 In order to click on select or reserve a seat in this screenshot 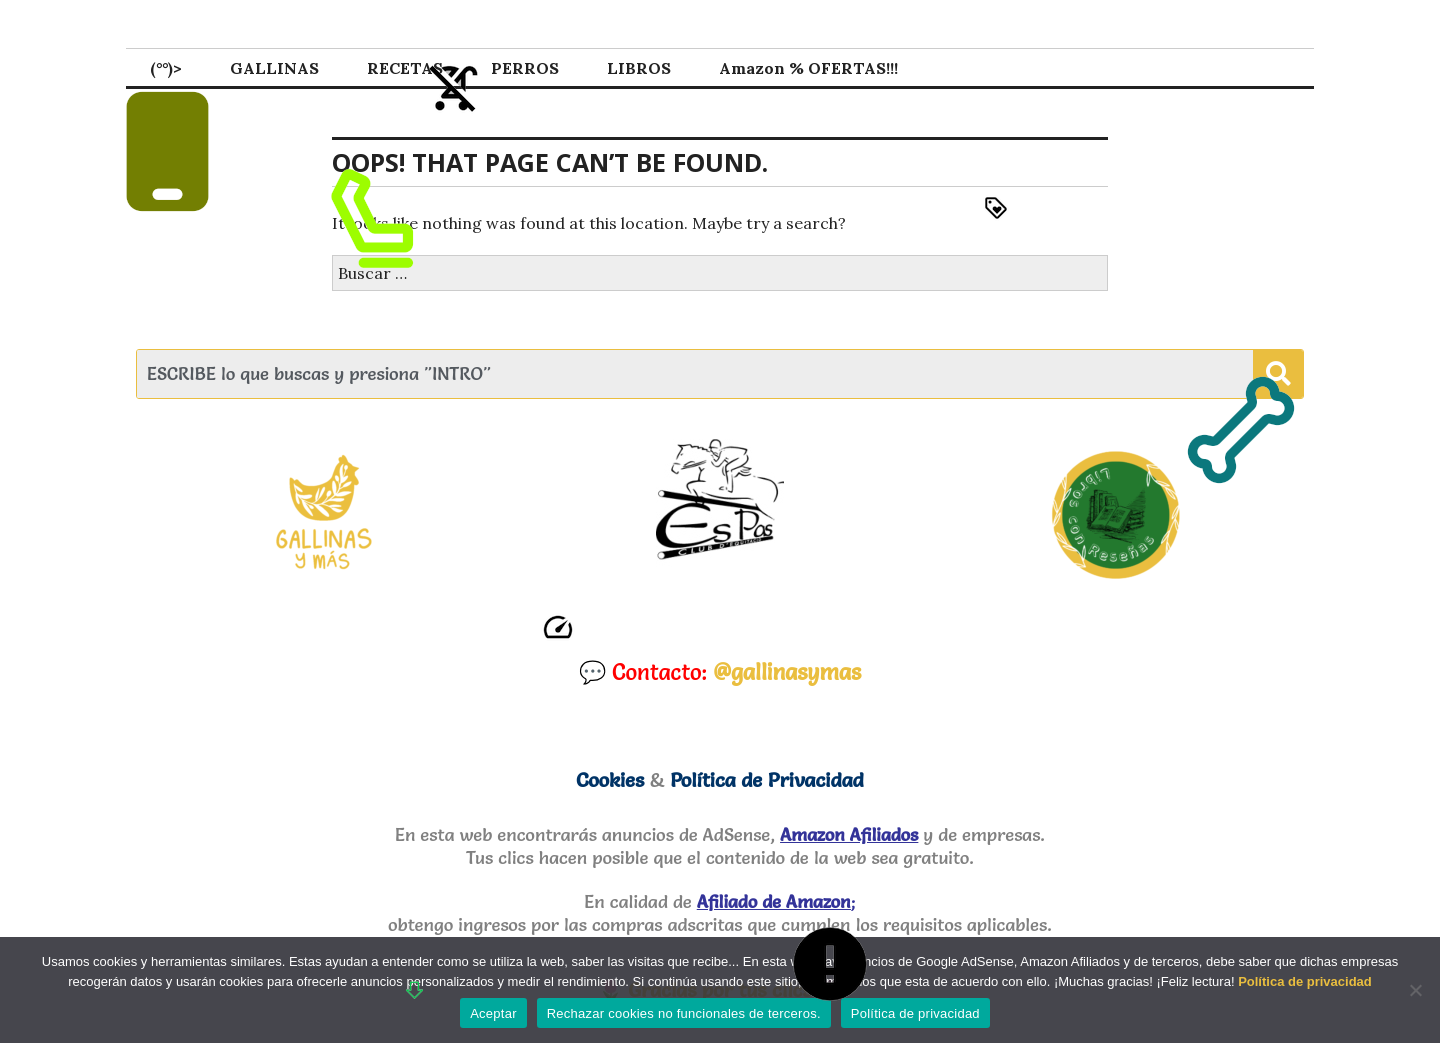, I will do `click(370, 218)`.